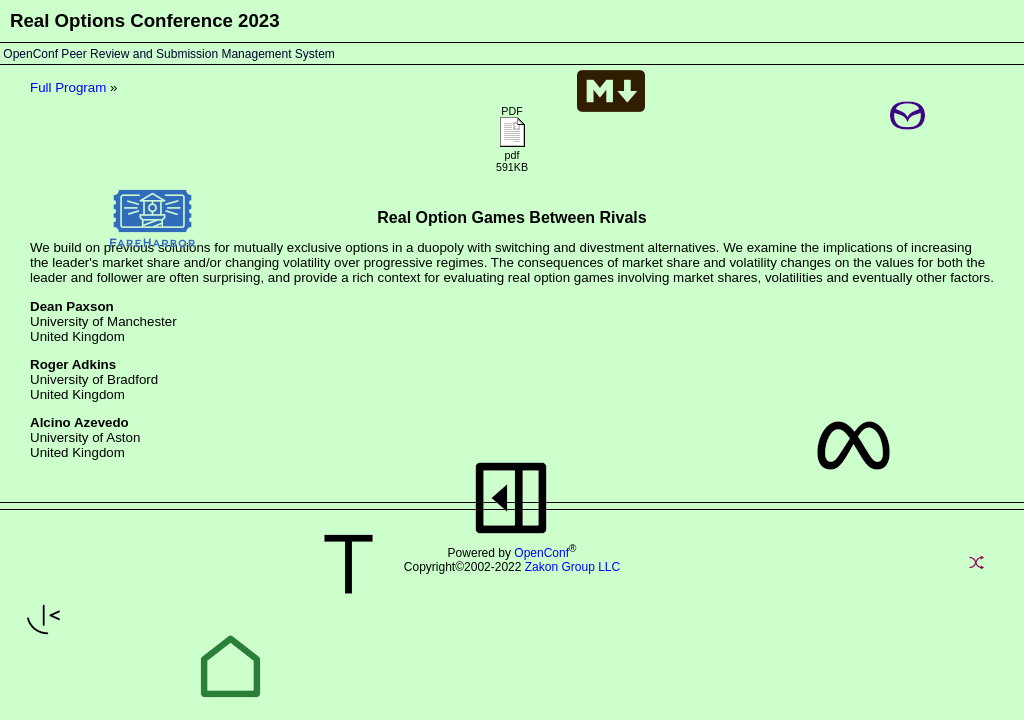 This screenshot has height=720, width=1024. I want to click on navigate to home screen, so click(230, 667).